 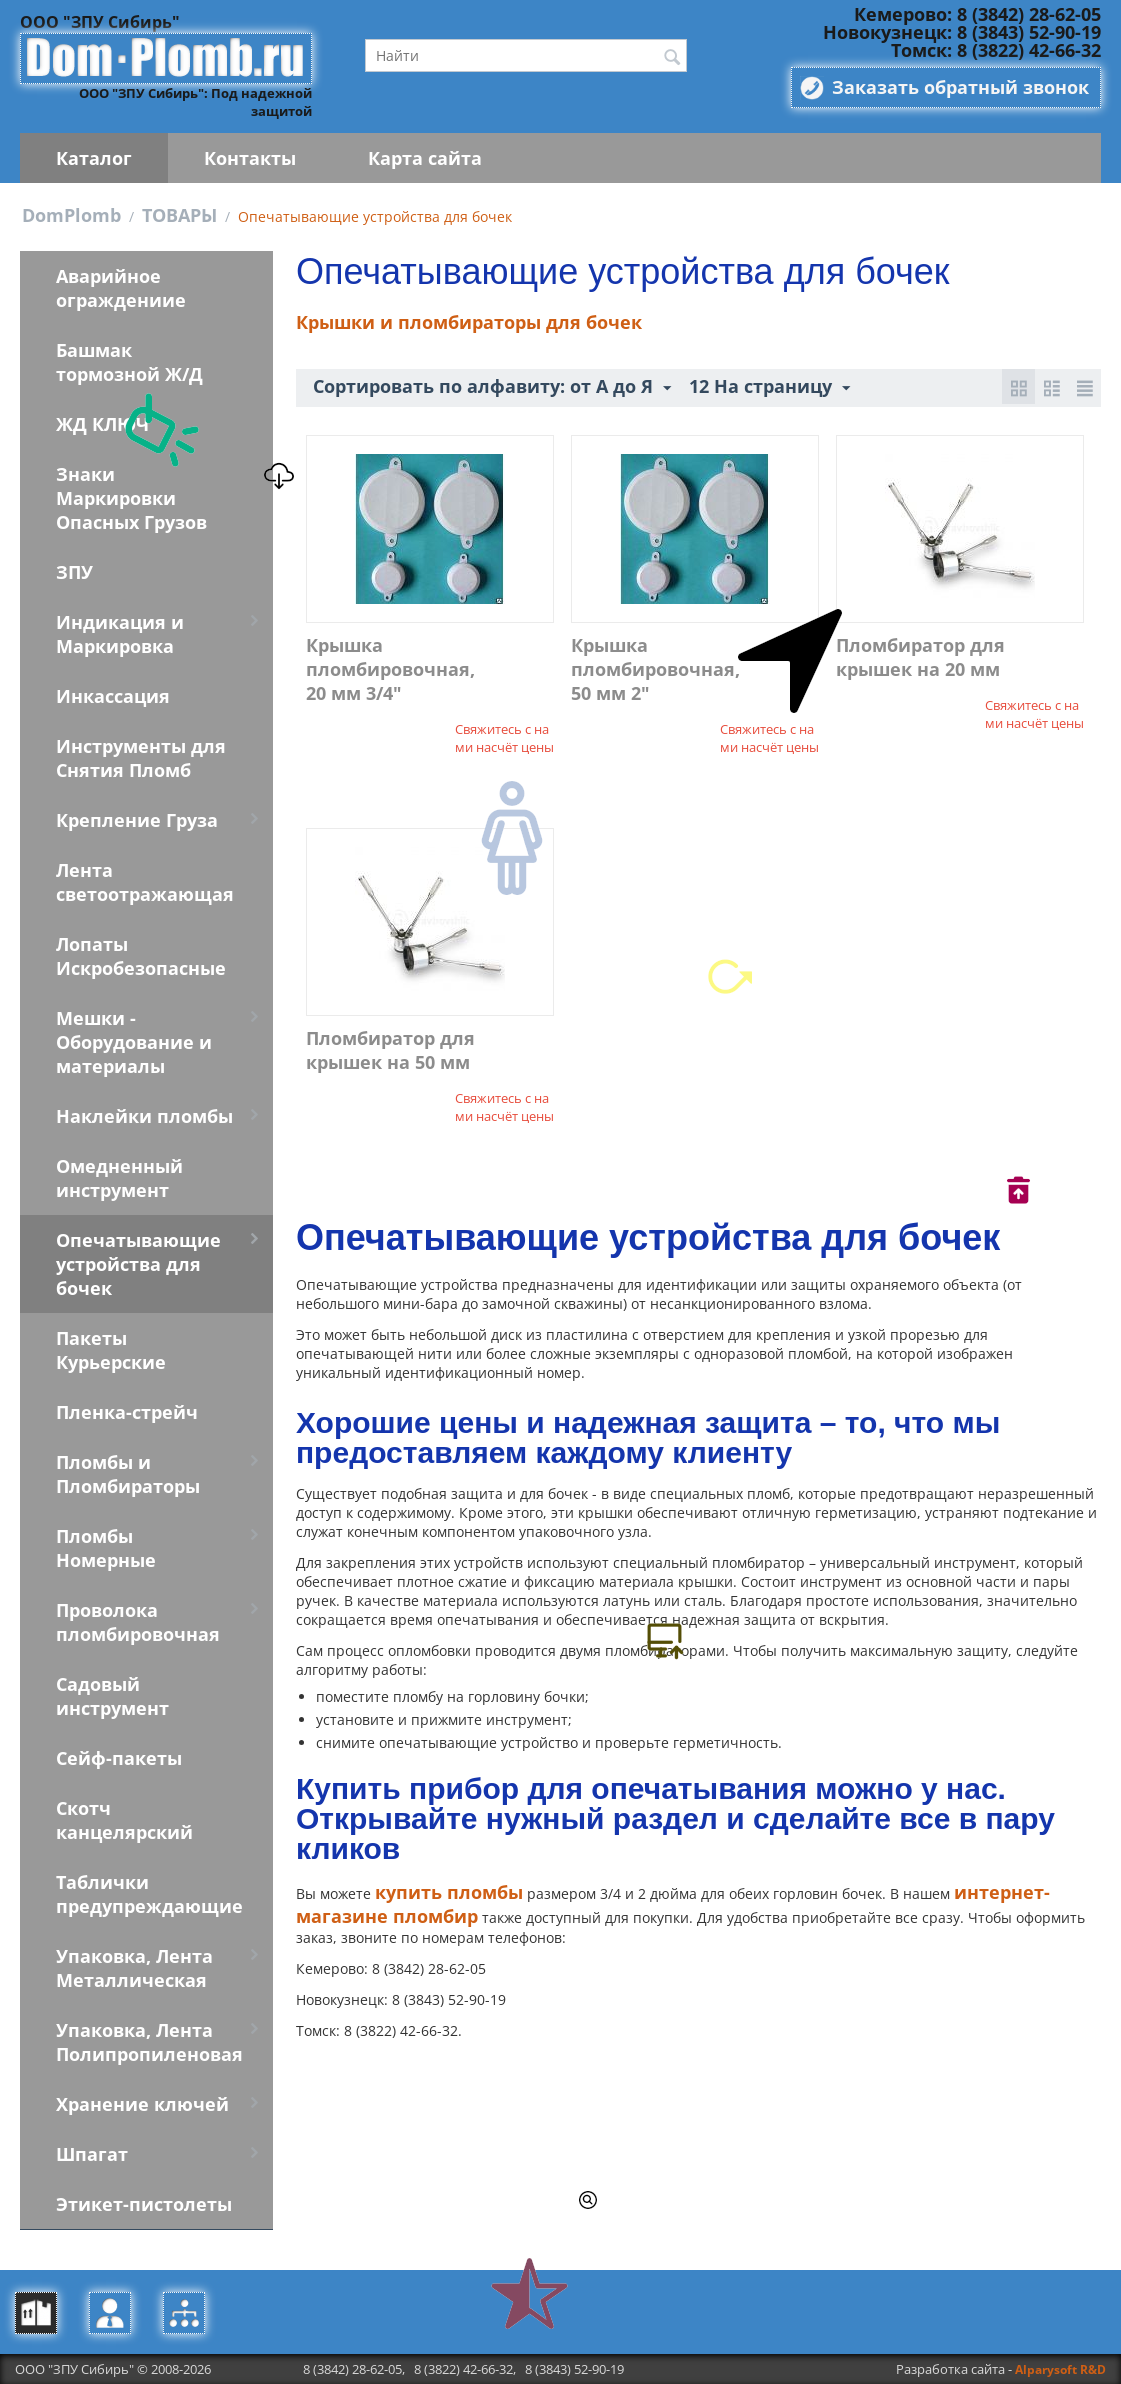 I want to click on indicates a partial or half-star rating, so click(x=529, y=2293).